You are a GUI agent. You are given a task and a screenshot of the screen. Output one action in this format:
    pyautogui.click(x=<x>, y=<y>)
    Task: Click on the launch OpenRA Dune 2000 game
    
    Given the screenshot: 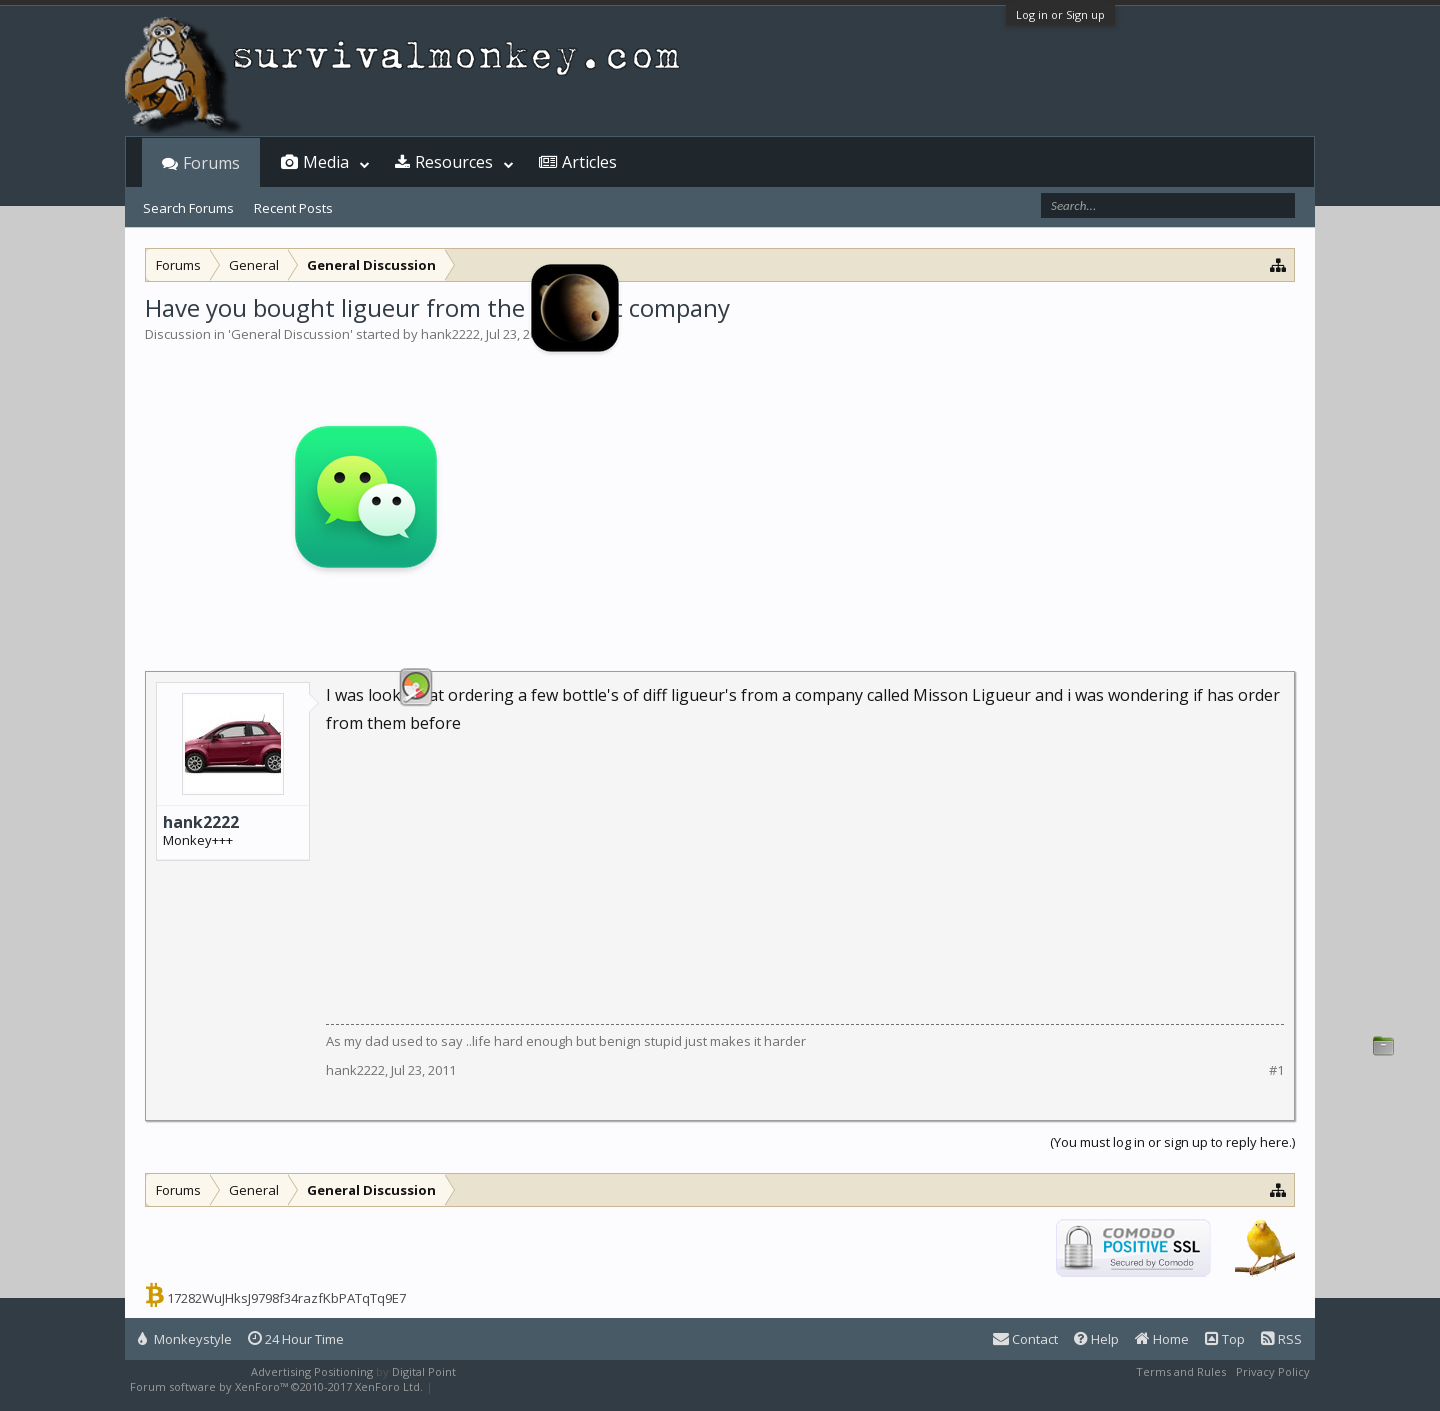 What is the action you would take?
    pyautogui.click(x=575, y=308)
    